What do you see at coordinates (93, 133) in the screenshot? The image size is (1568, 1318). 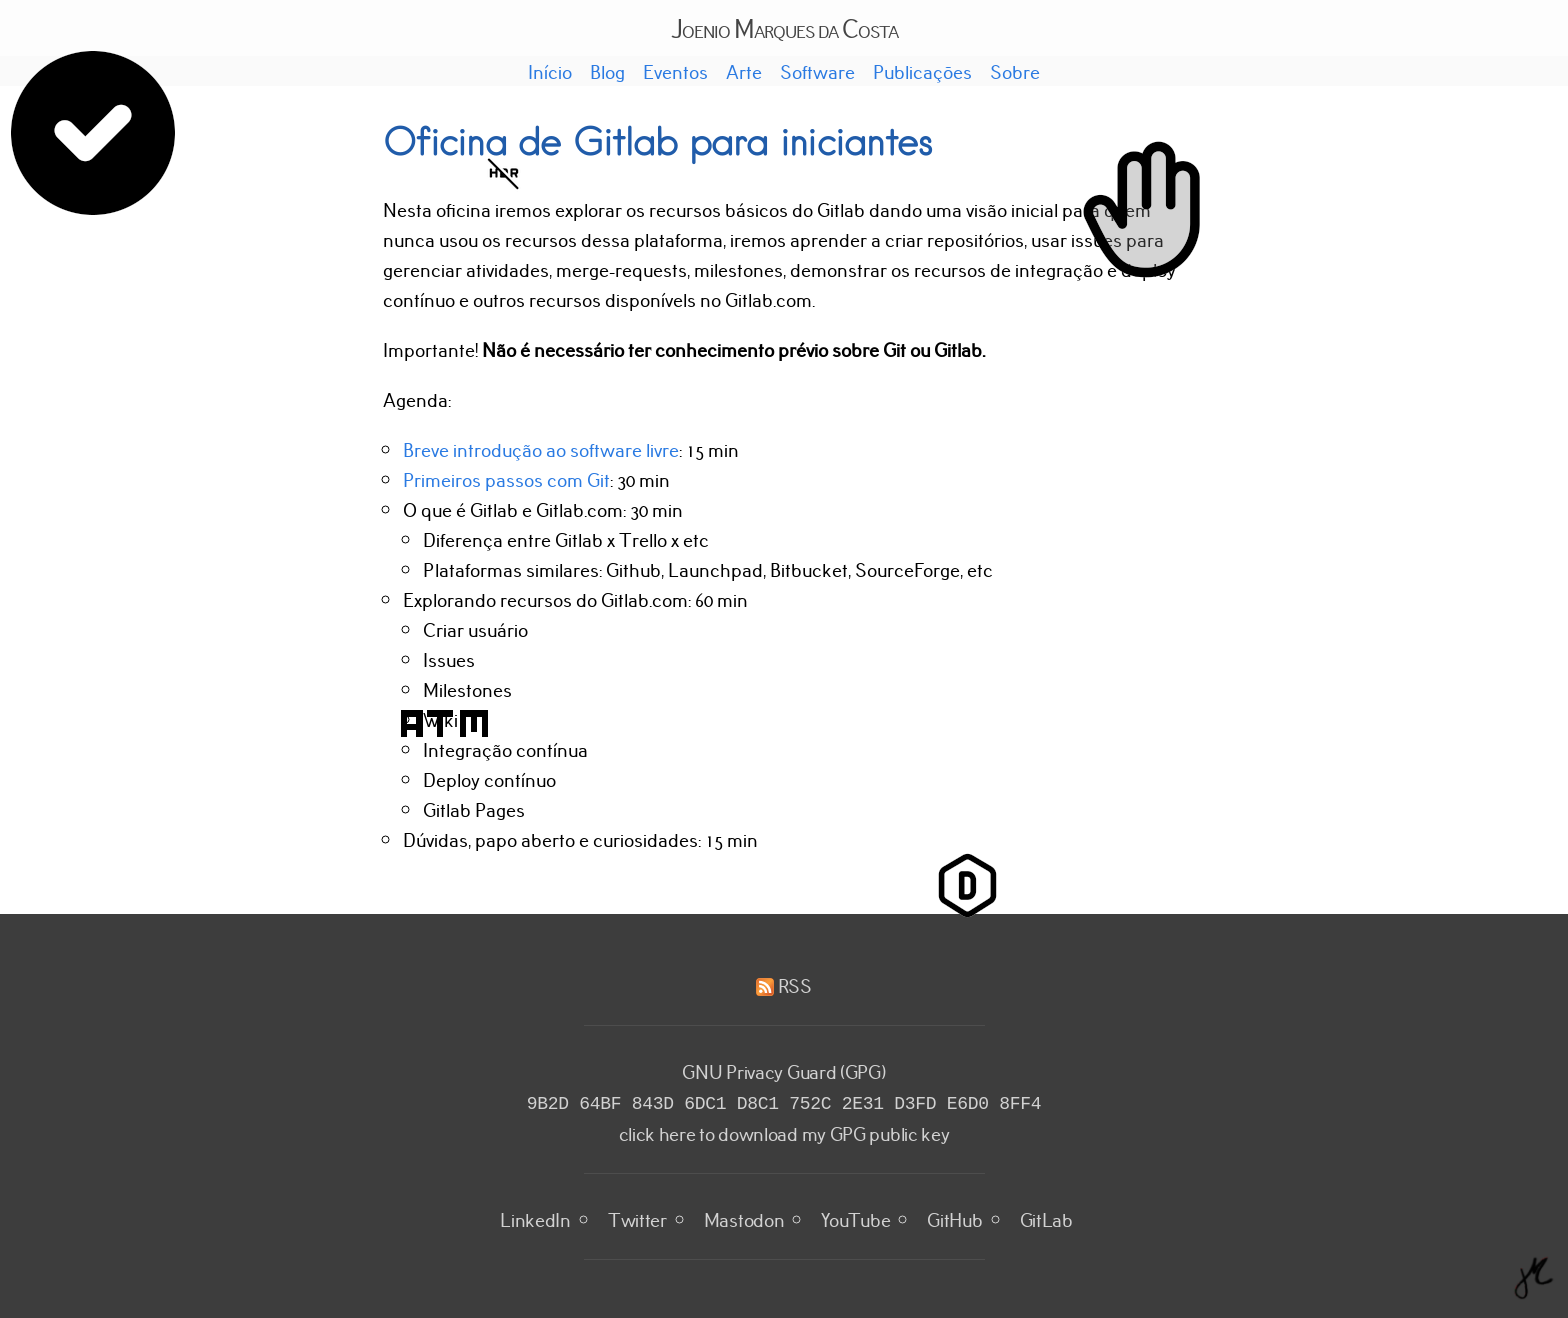 I see `indicates a closed issue in the activity feed` at bounding box center [93, 133].